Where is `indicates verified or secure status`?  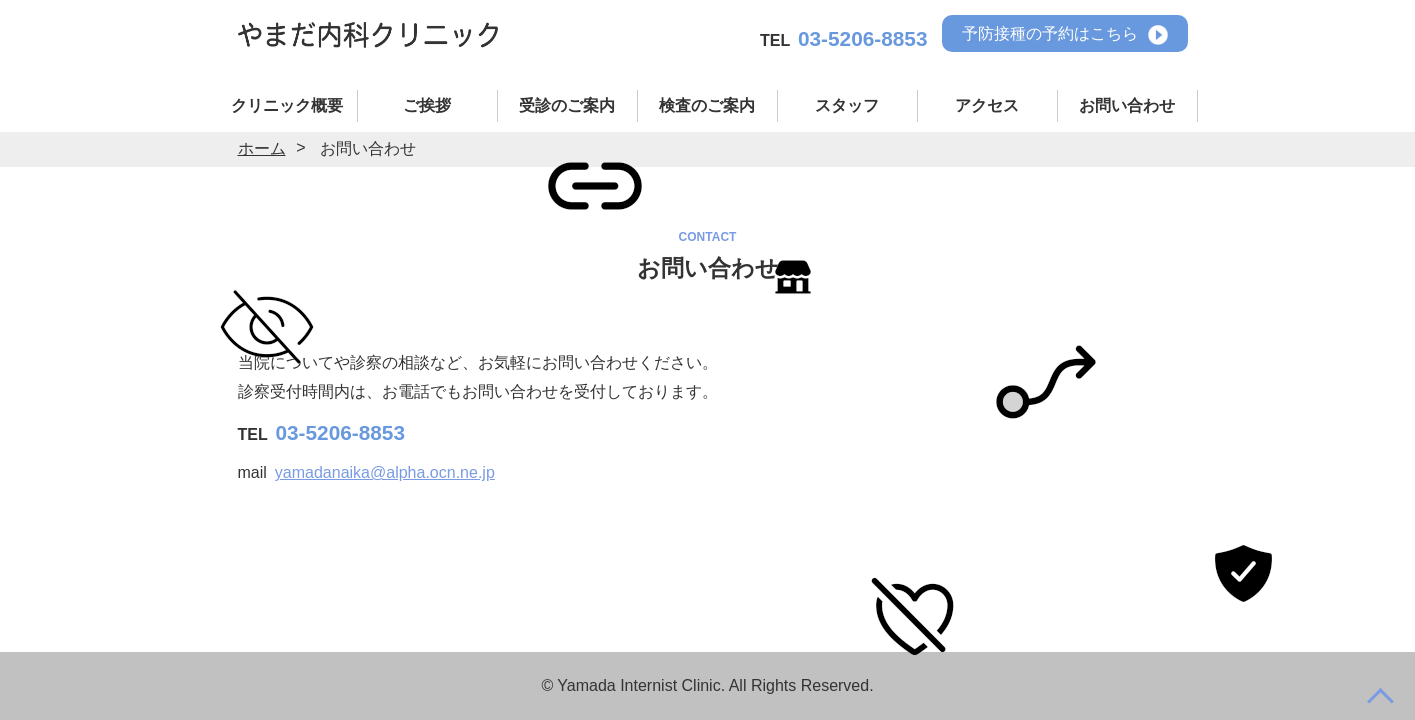 indicates verified or secure status is located at coordinates (1243, 573).